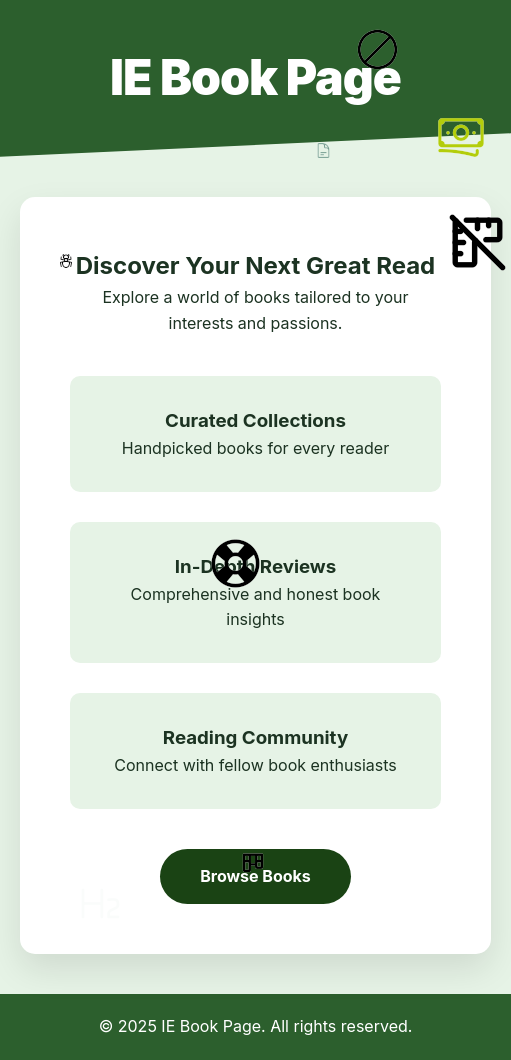 The width and height of the screenshot is (511, 1060). Describe the element at coordinates (100, 903) in the screenshot. I see `format text as heading level 2` at that location.